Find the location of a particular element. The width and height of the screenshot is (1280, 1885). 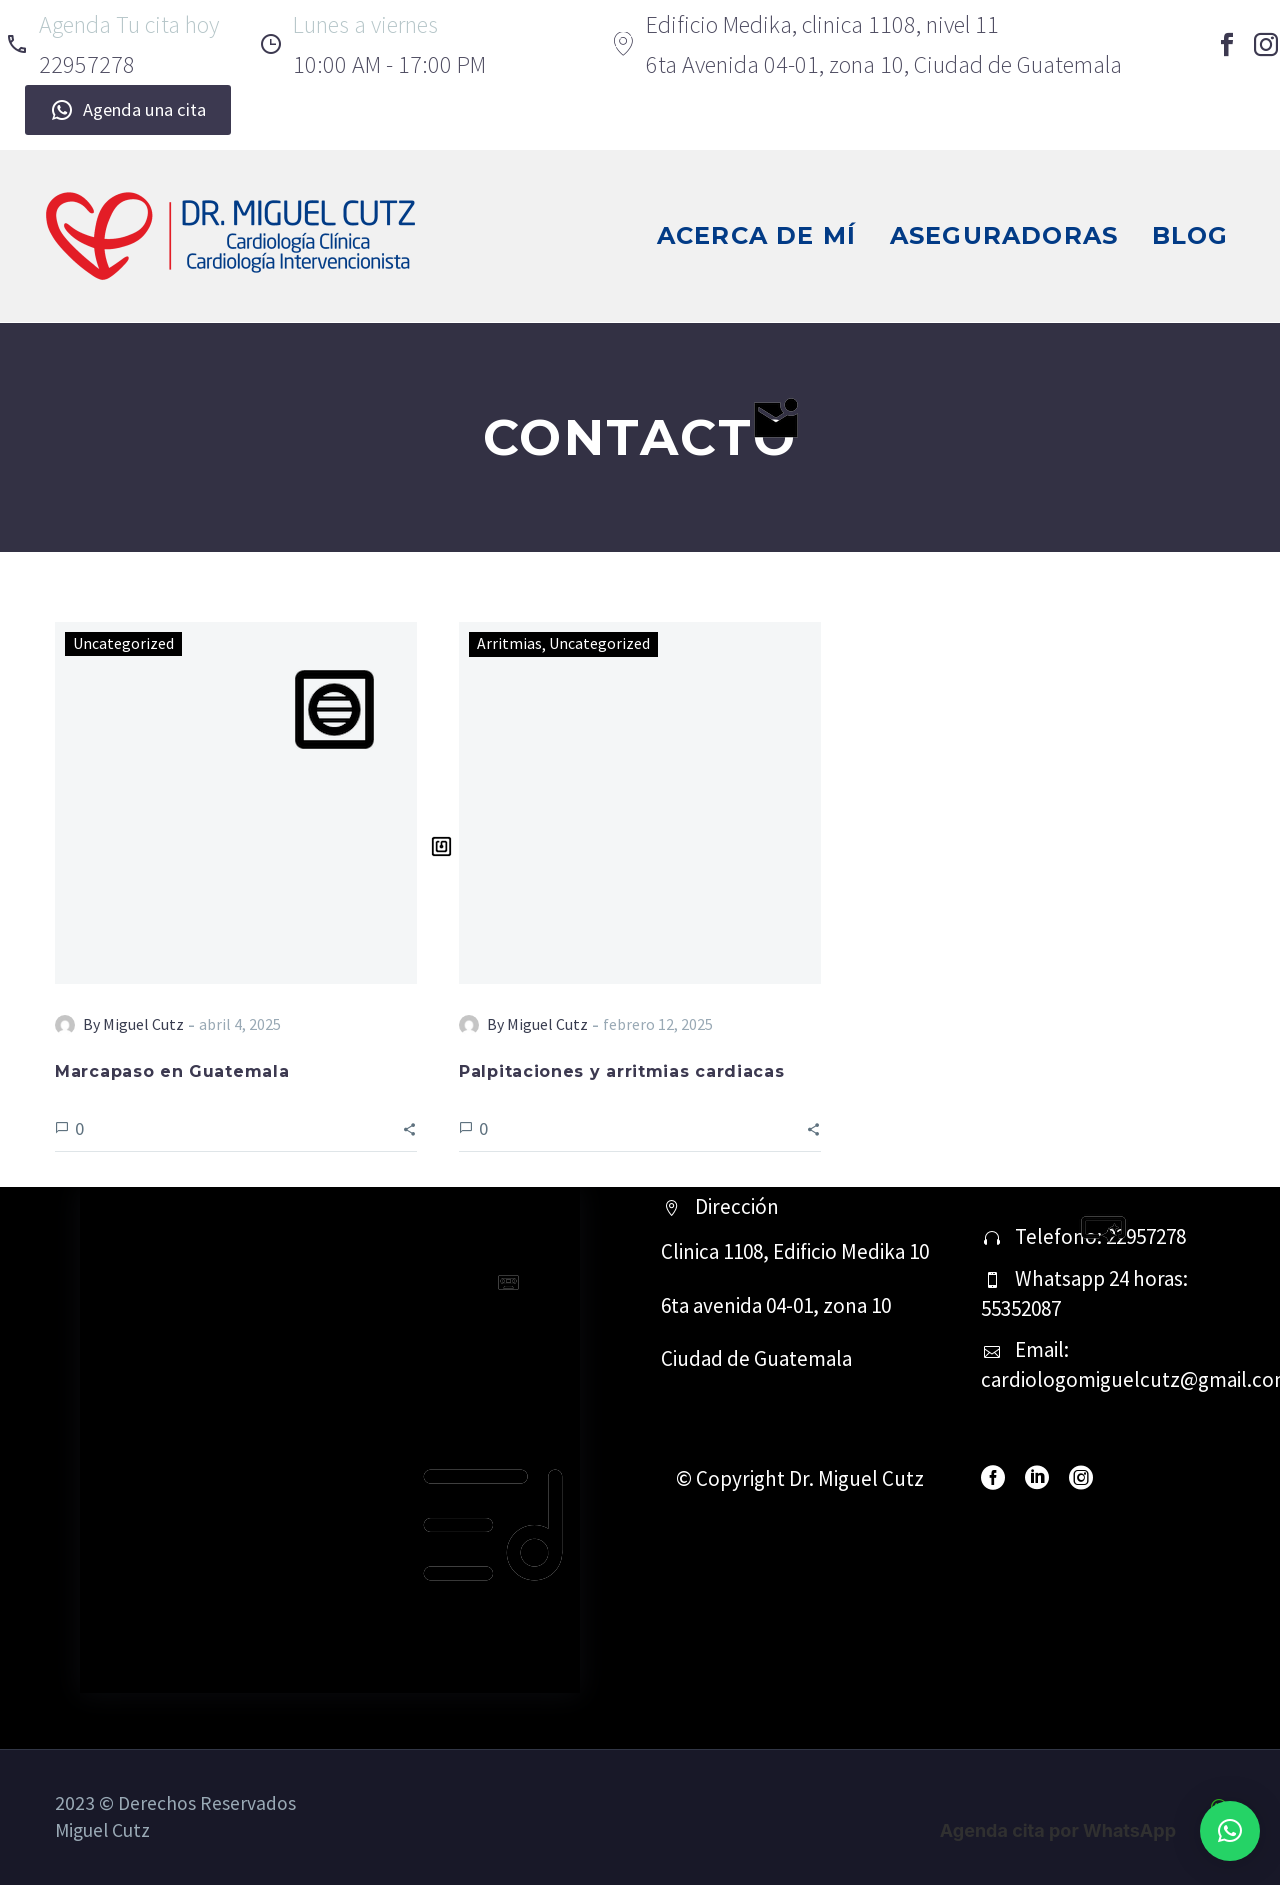

tap to enable nfc connectivity is located at coordinates (441, 846).